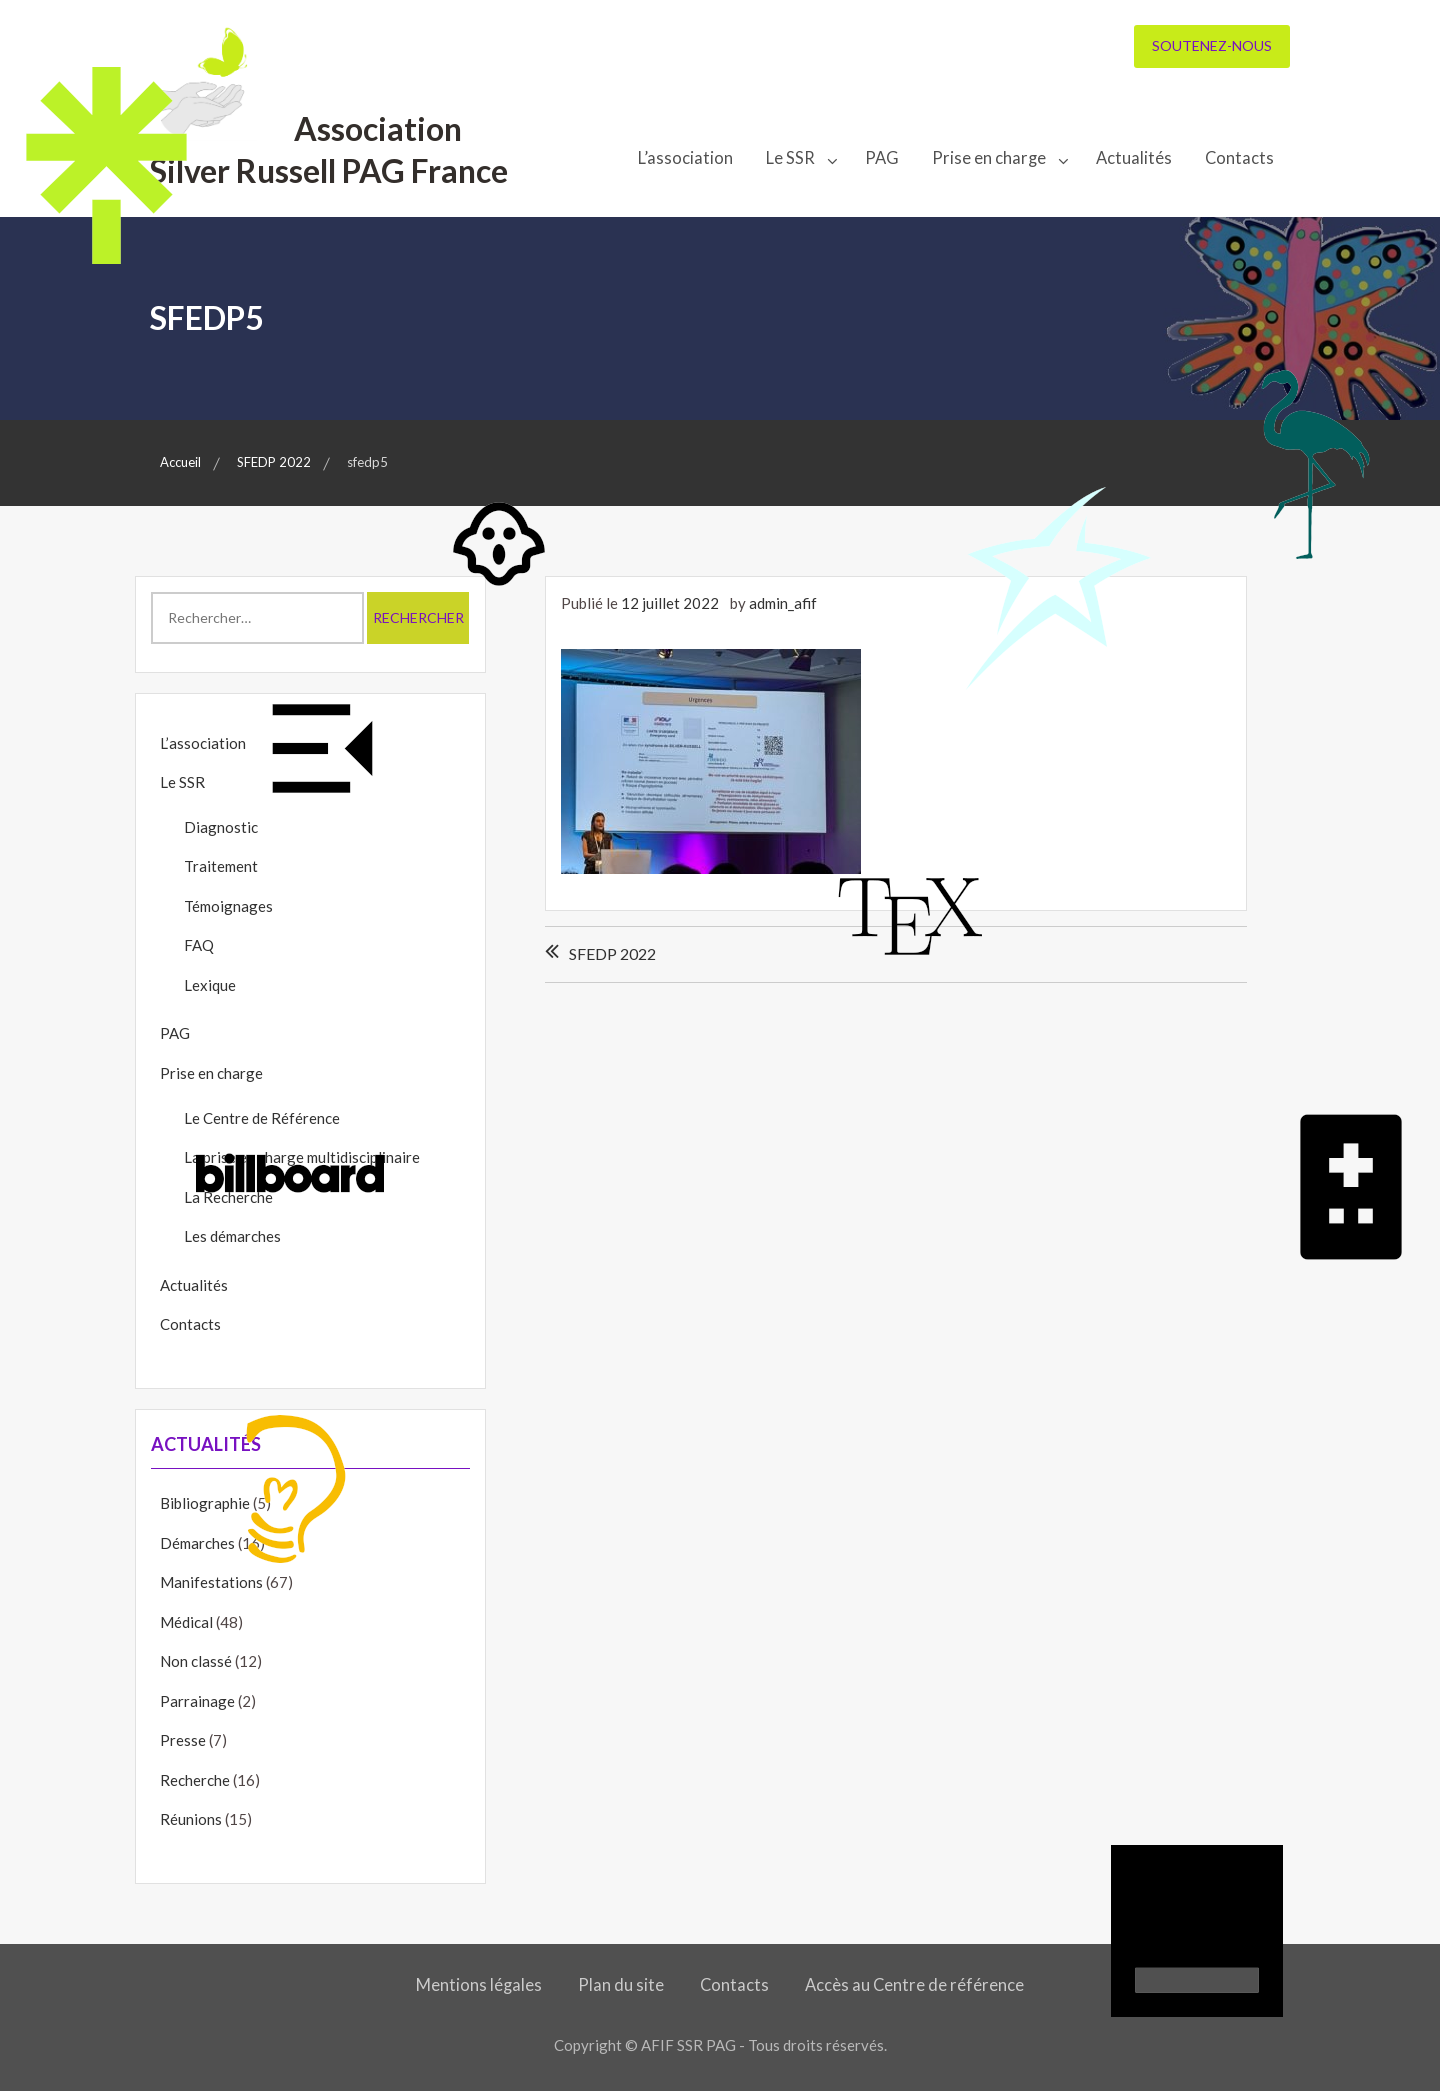  Describe the element at coordinates (499, 544) in the screenshot. I see `ghost mode or incognito status indicator` at that location.